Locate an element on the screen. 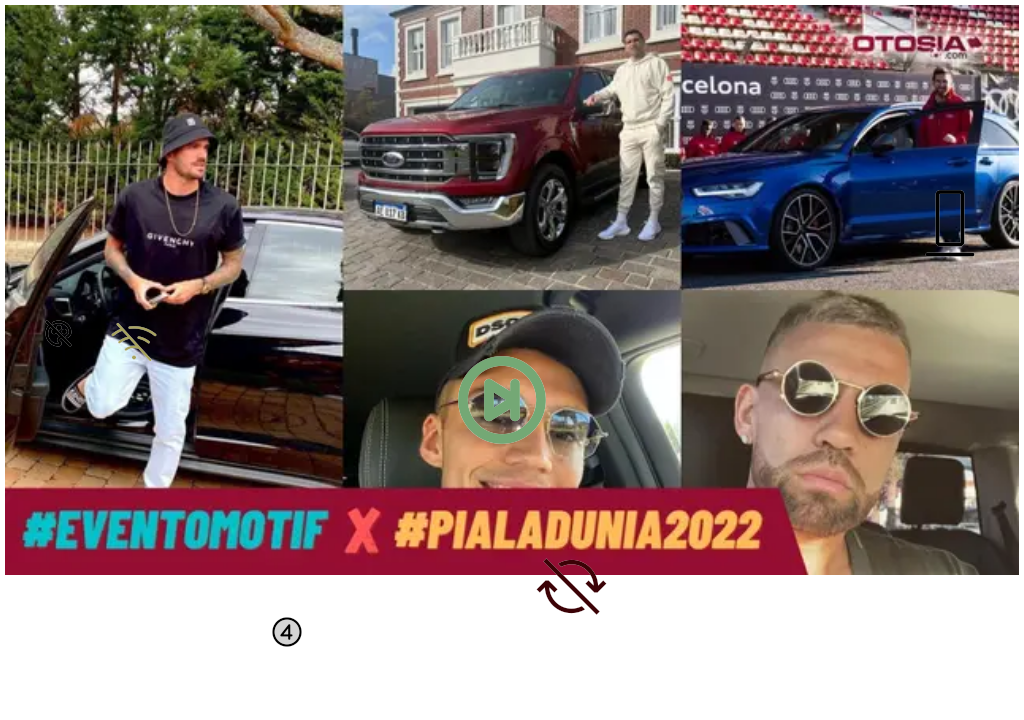  indicates step four in a multi-step process is located at coordinates (287, 632).